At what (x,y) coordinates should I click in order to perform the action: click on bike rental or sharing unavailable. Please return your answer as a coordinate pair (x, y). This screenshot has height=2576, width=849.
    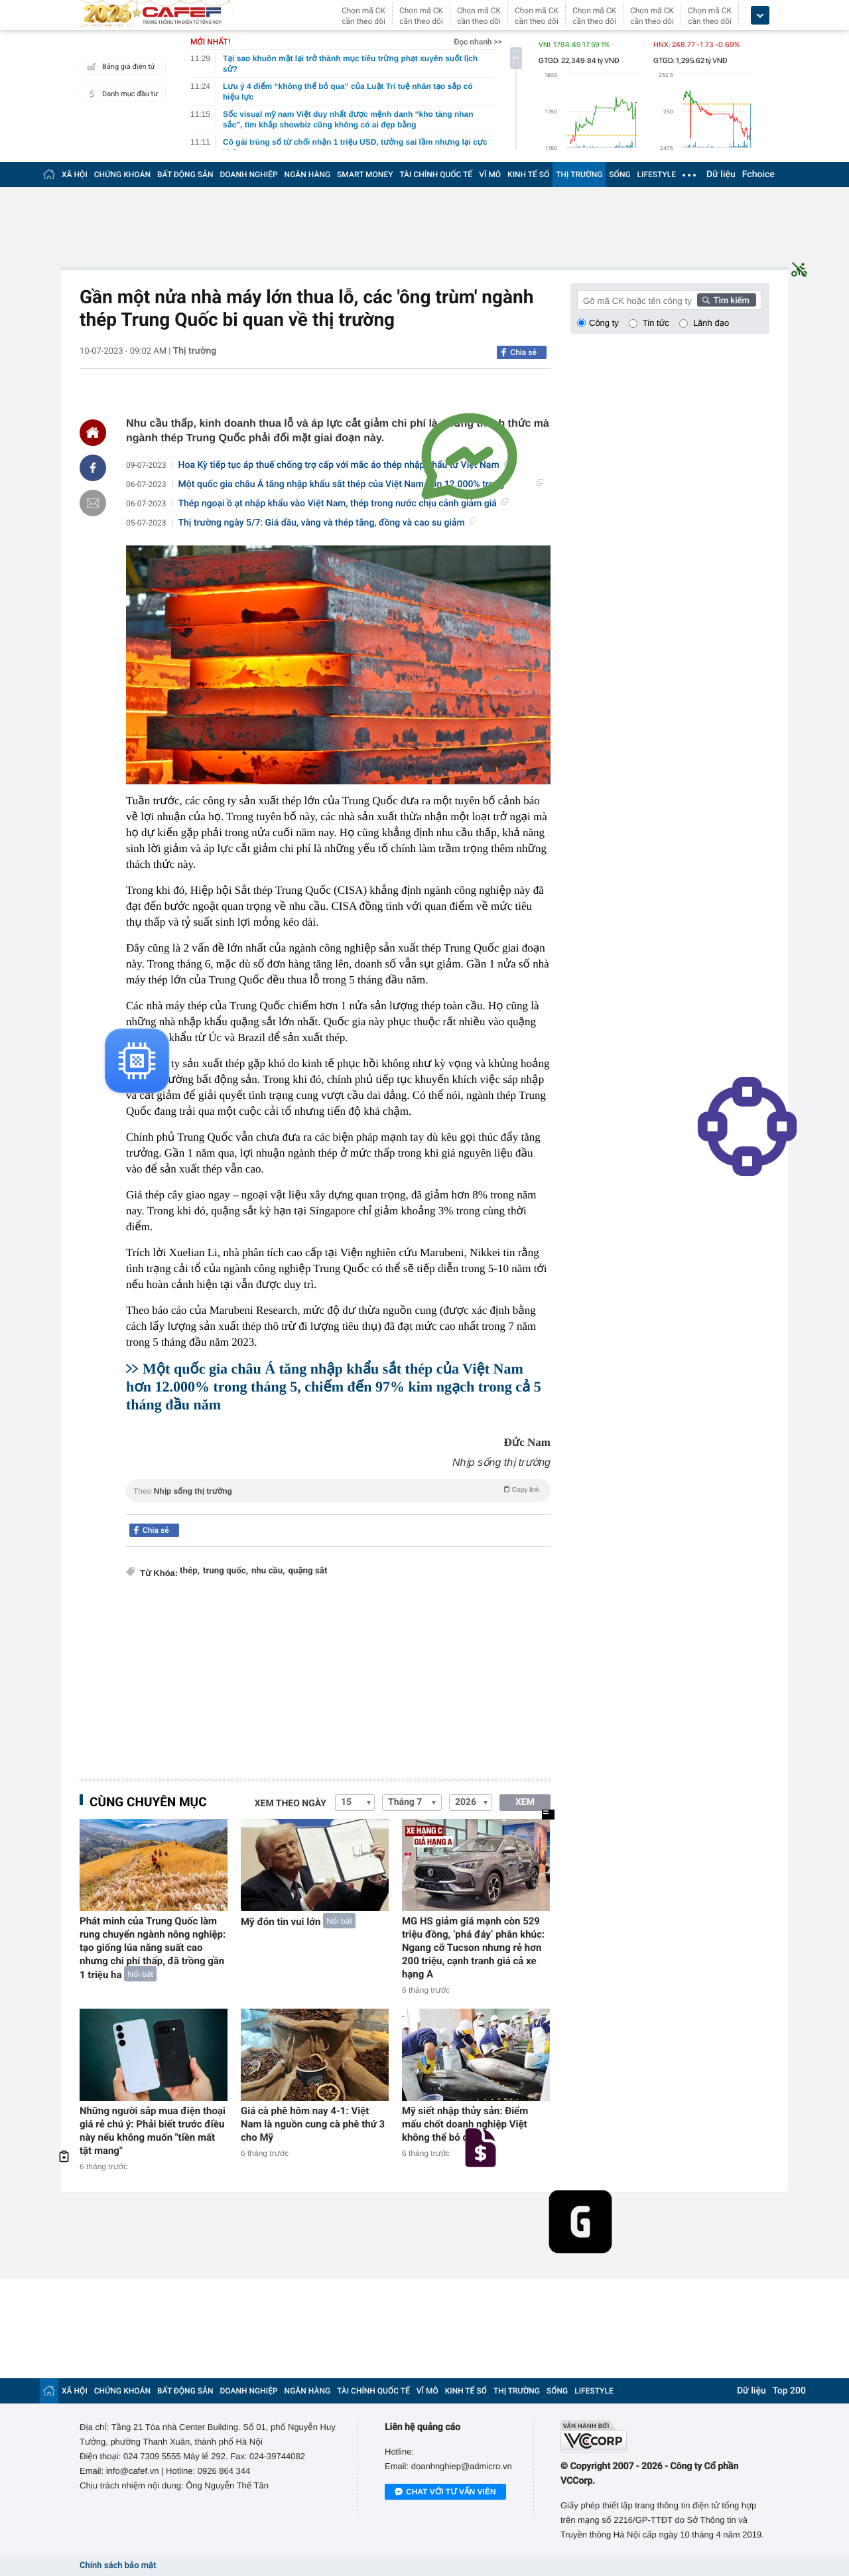
    Looking at the image, I should click on (799, 269).